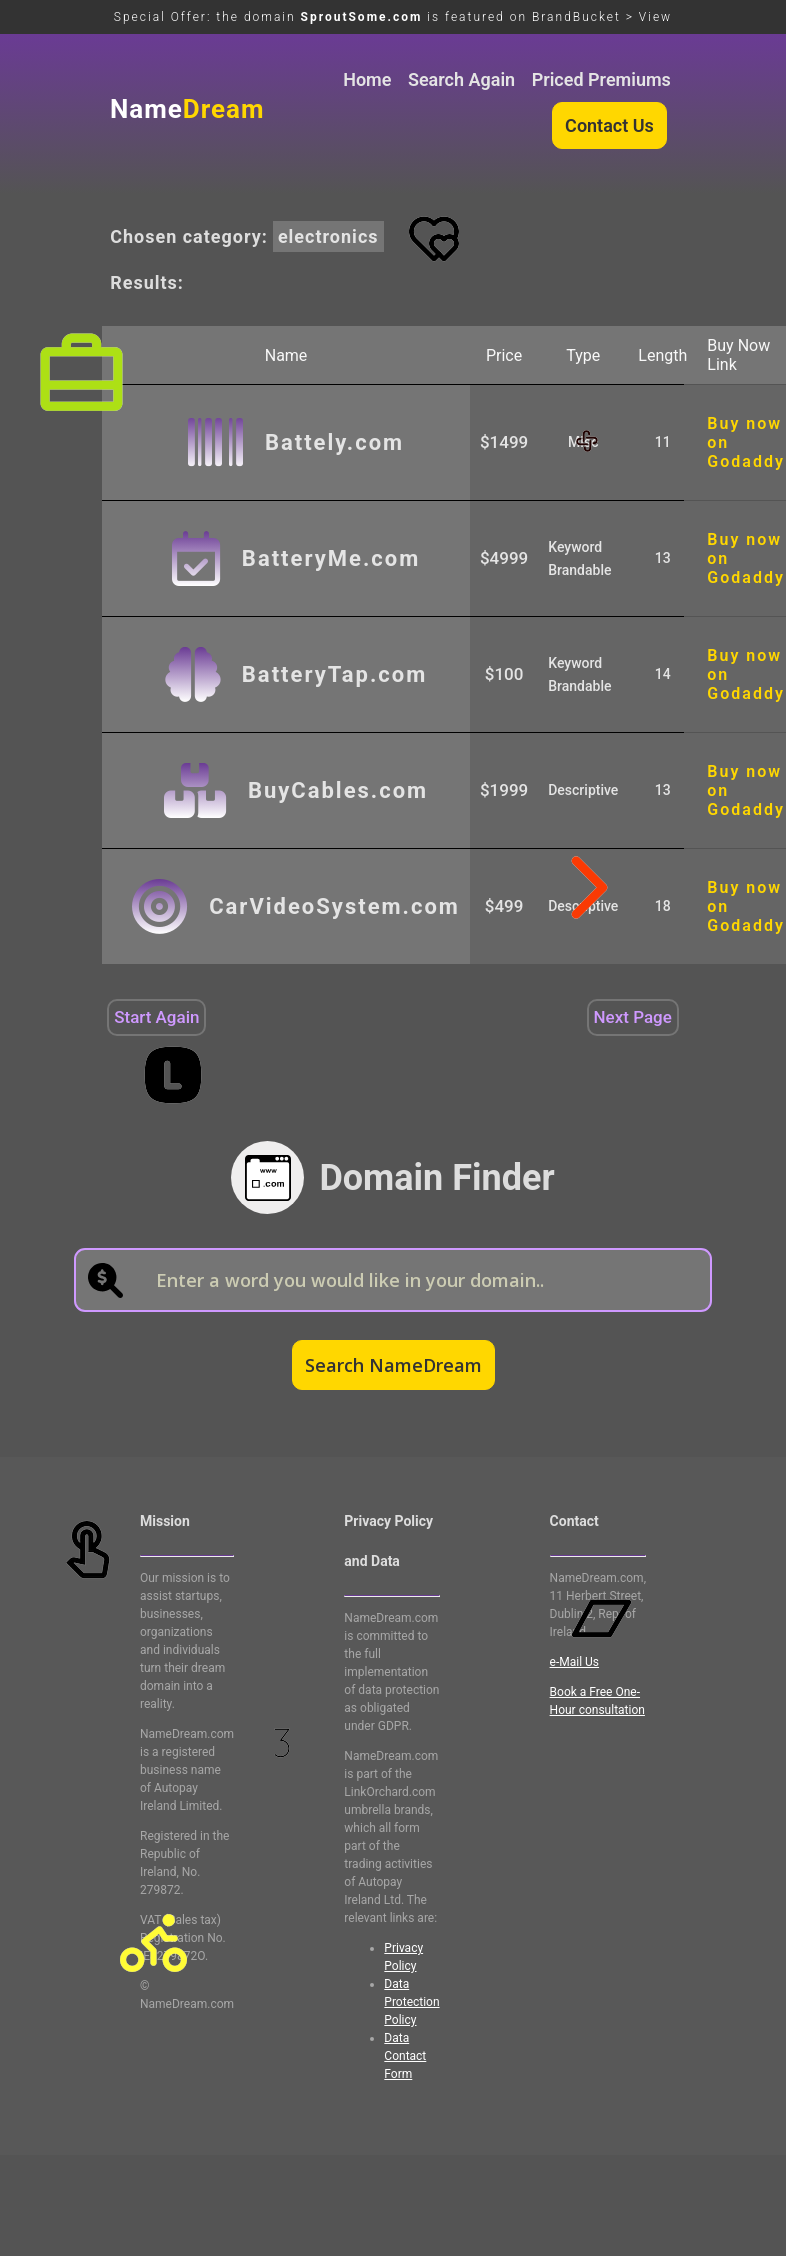  What do you see at coordinates (88, 1551) in the screenshot?
I see `tap to interact with this element` at bounding box center [88, 1551].